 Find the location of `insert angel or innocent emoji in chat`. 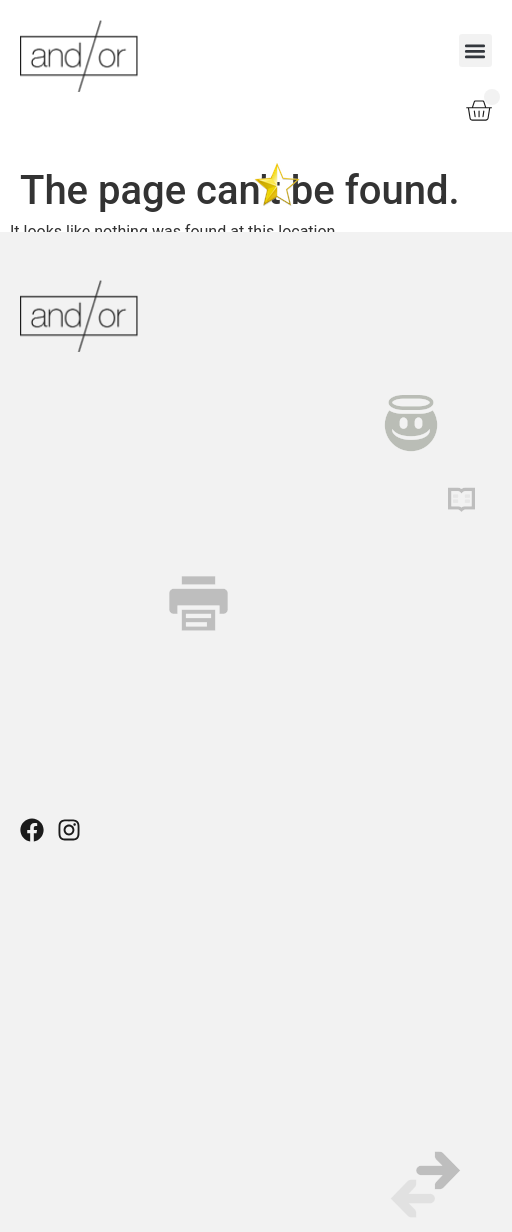

insert angel or innocent emoji in chat is located at coordinates (411, 425).